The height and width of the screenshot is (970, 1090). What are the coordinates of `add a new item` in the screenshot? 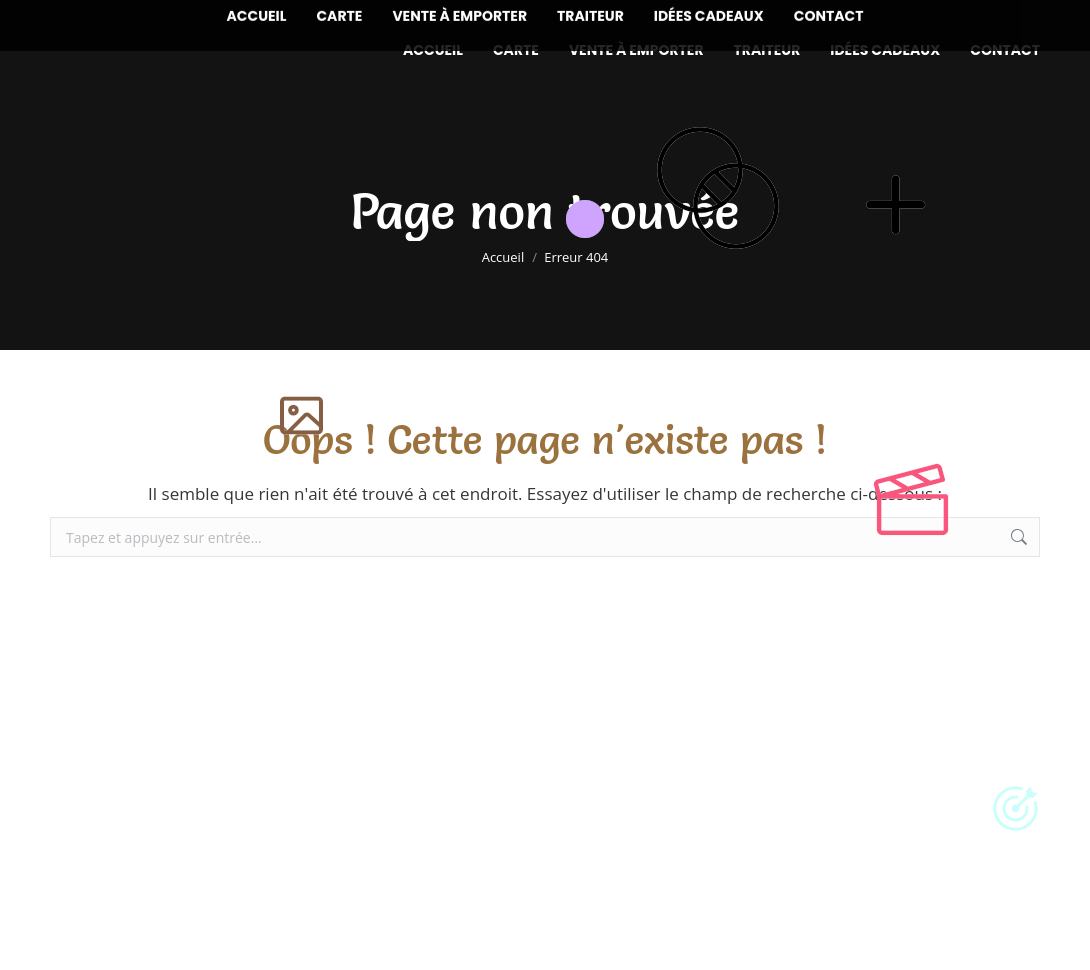 It's located at (897, 206).